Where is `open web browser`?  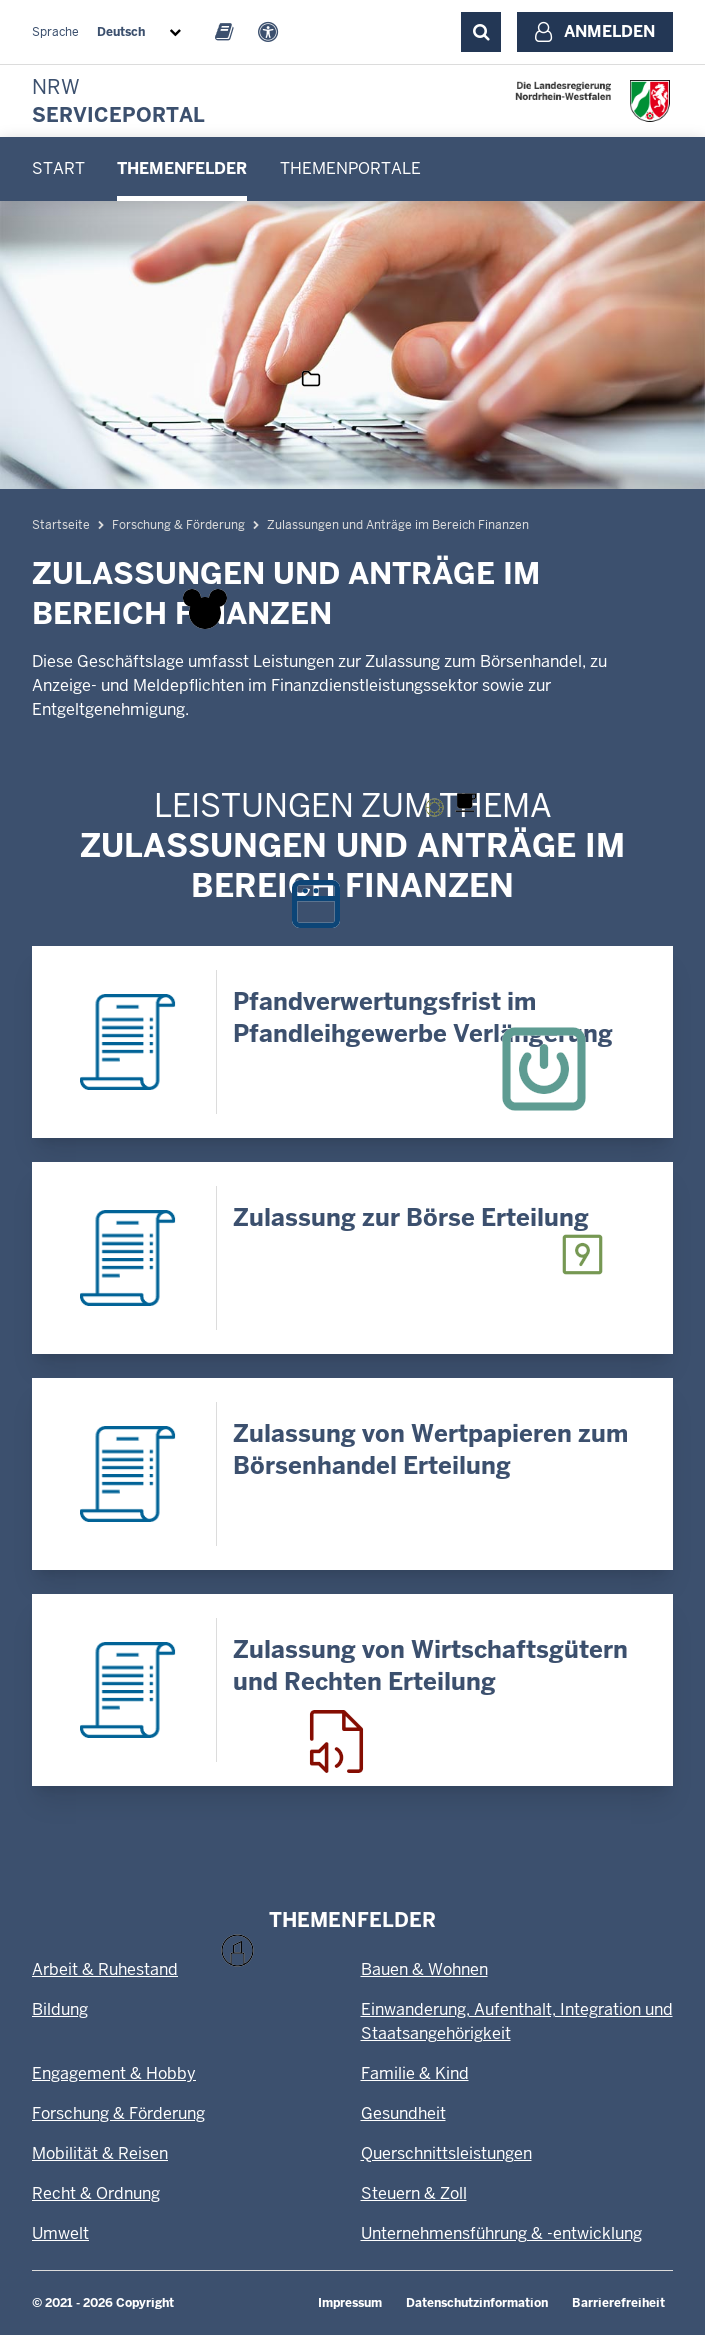
open web browser is located at coordinates (316, 904).